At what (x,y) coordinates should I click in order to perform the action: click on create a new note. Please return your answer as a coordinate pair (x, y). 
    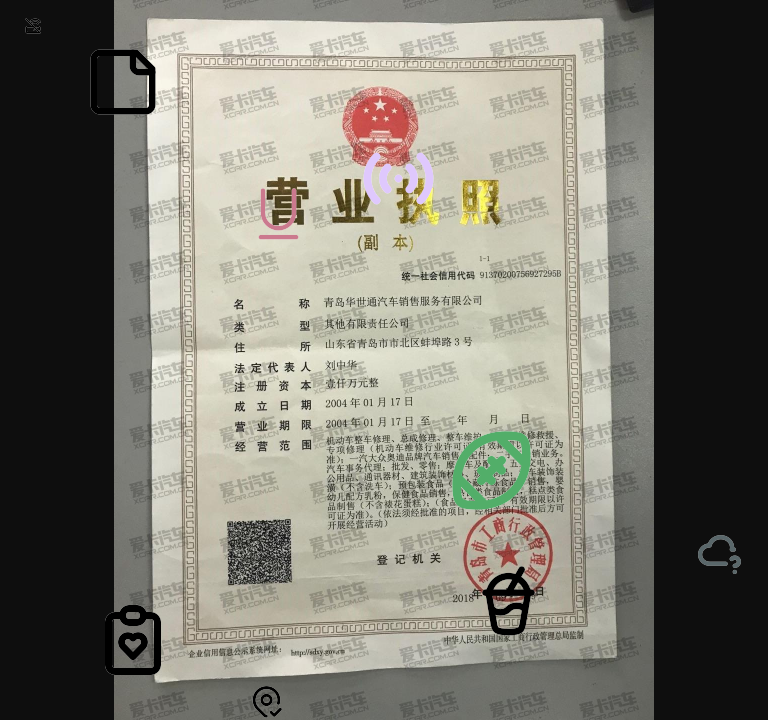
    Looking at the image, I should click on (123, 82).